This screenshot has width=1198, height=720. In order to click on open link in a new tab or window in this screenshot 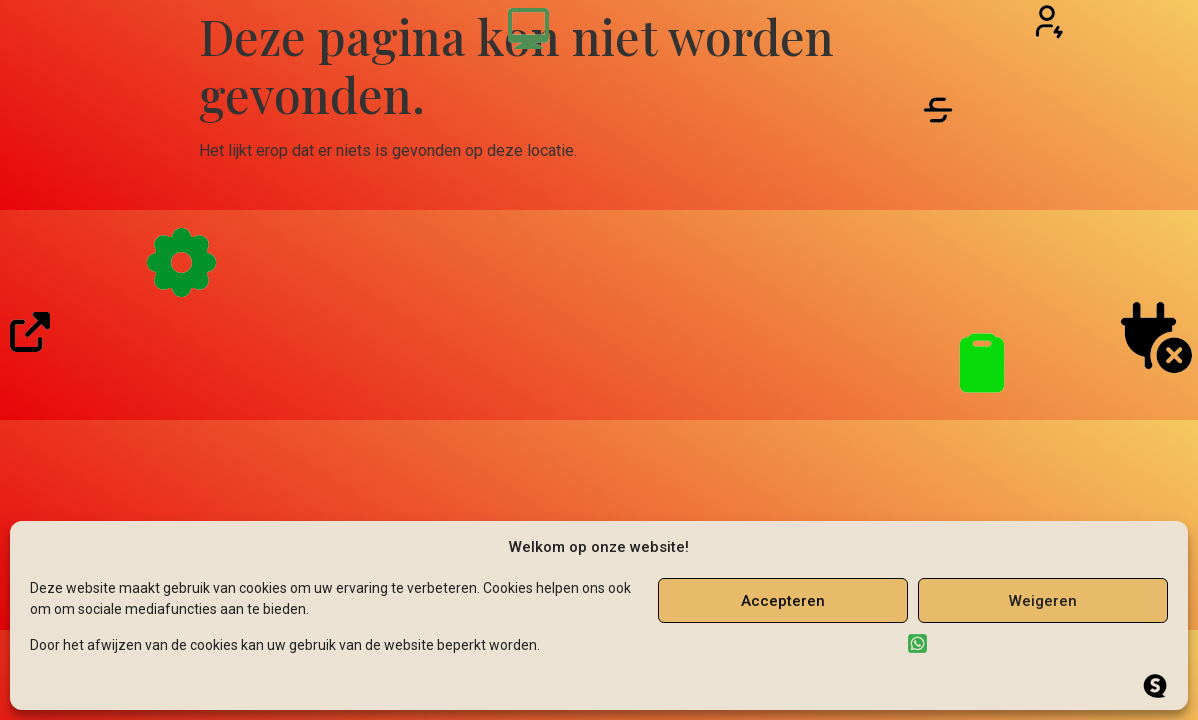, I will do `click(30, 332)`.